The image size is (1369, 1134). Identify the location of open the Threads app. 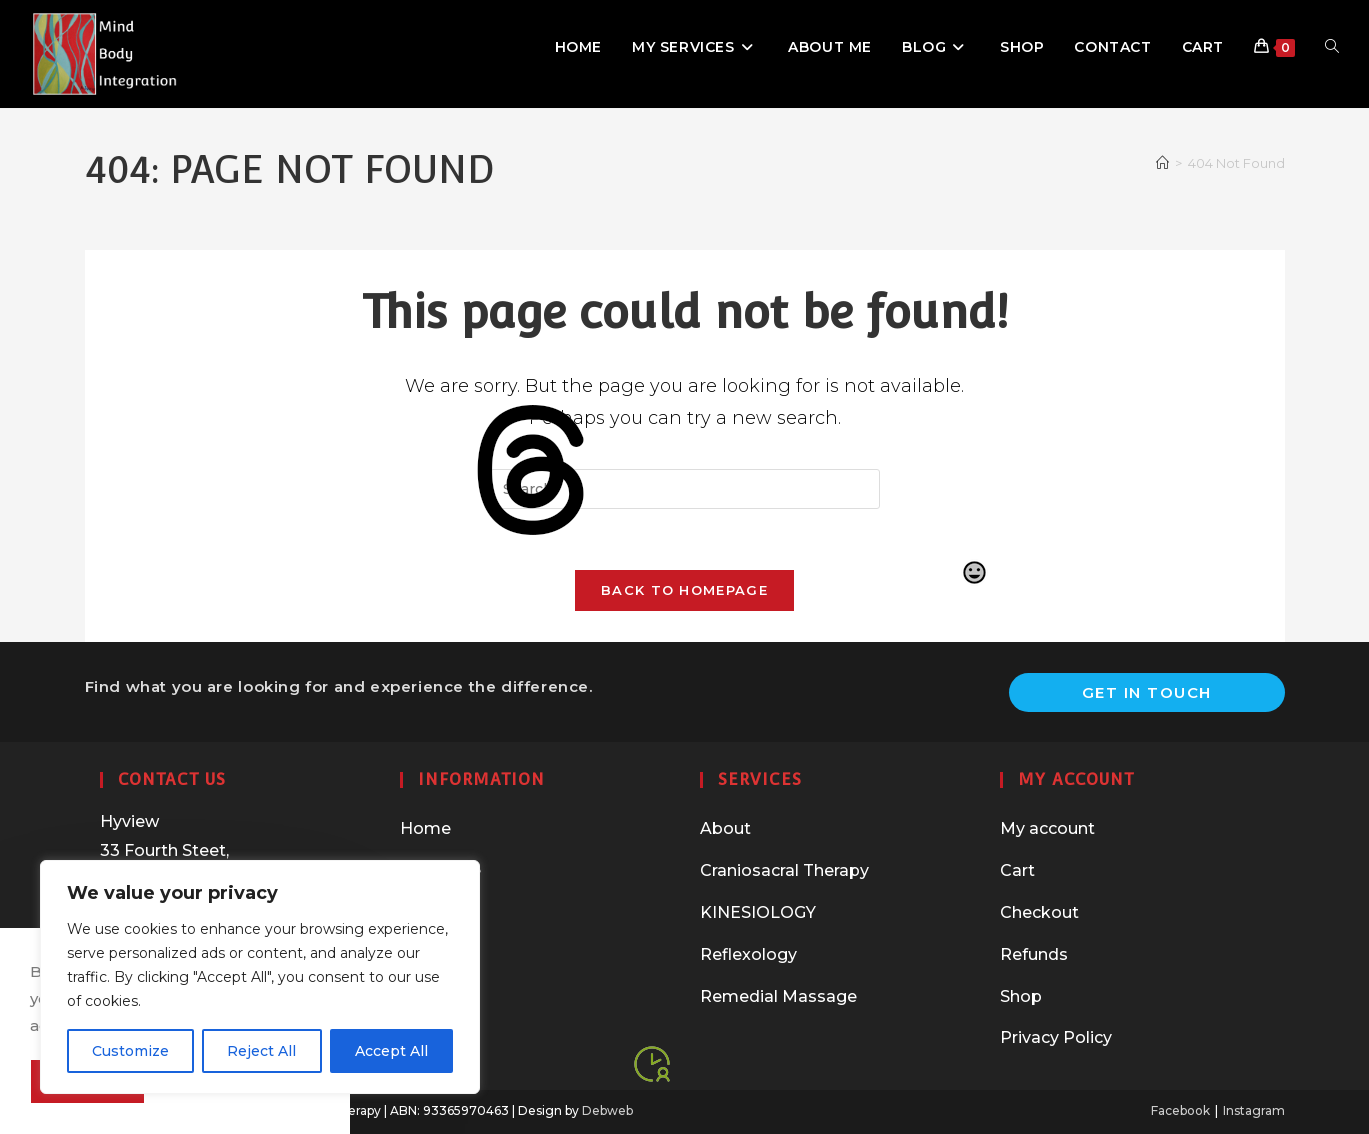
(533, 470).